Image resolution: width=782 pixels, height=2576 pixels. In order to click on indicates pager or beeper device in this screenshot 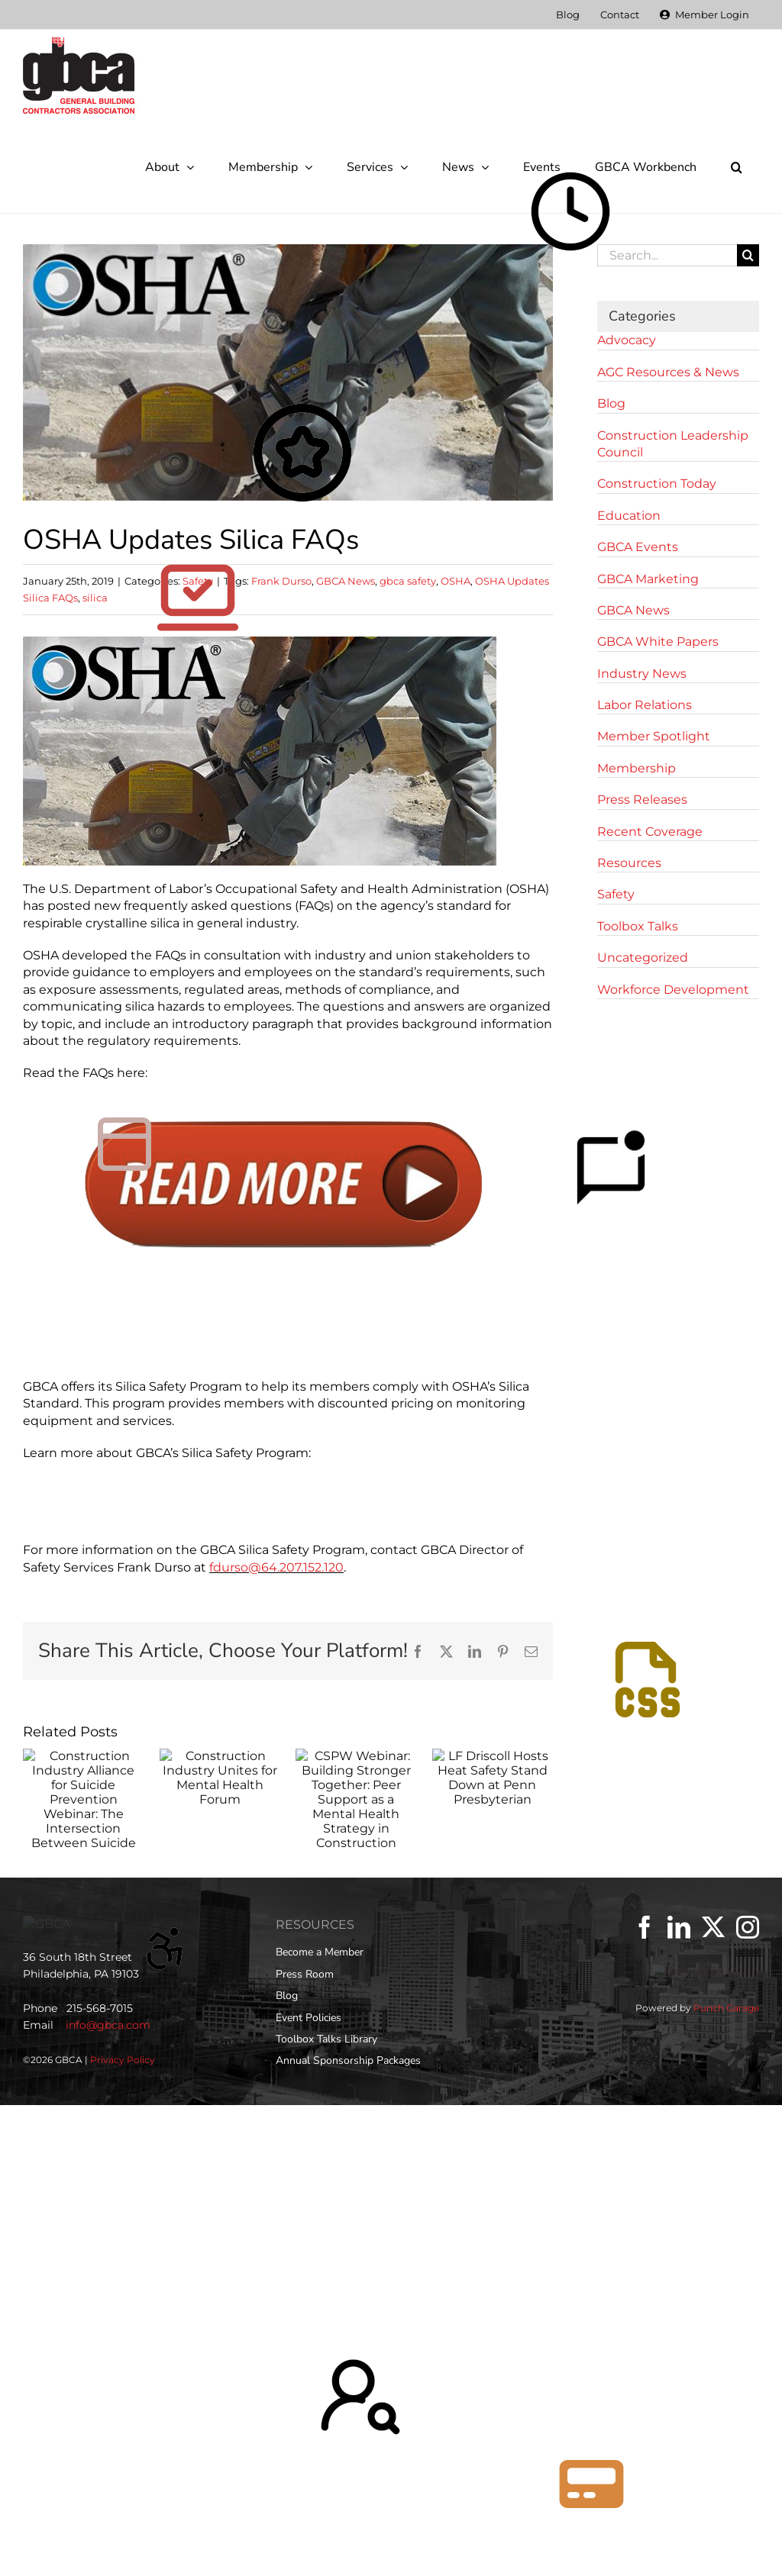, I will do `click(591, 2484)`.